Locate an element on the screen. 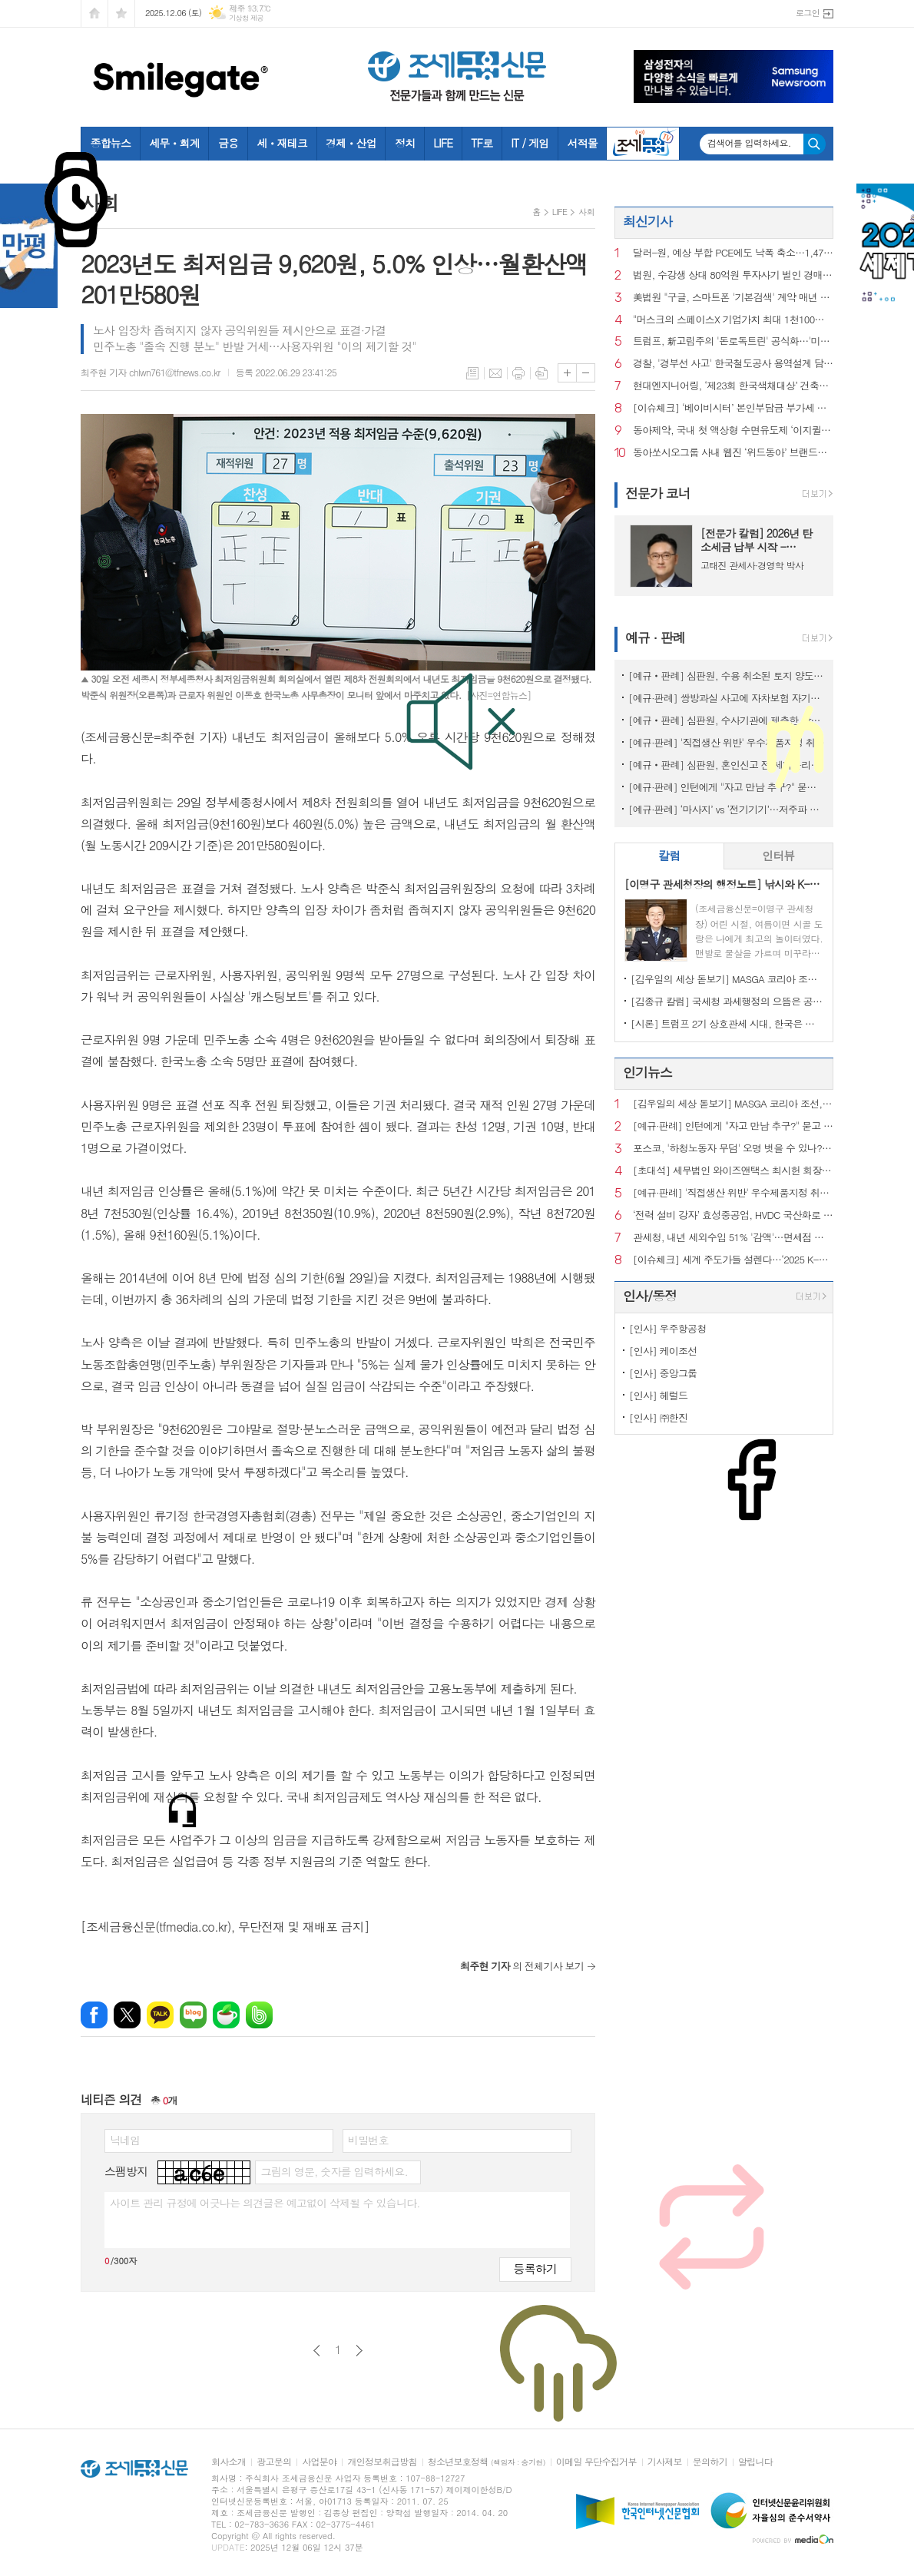 This screenshot has height=2576, width=914. view time or clock settings is located at coordinates (76, 200).